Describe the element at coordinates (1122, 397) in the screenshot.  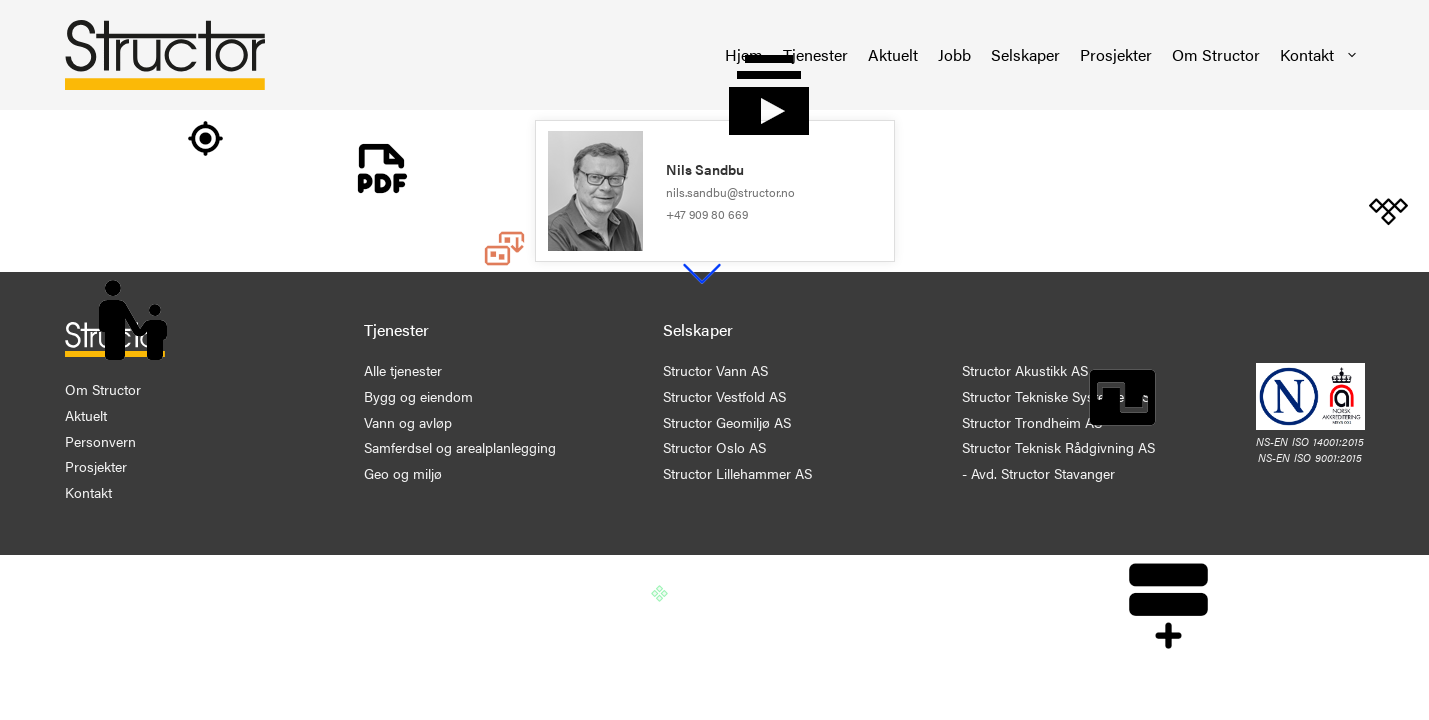
I see `toggle square wave audio signal` at that location.